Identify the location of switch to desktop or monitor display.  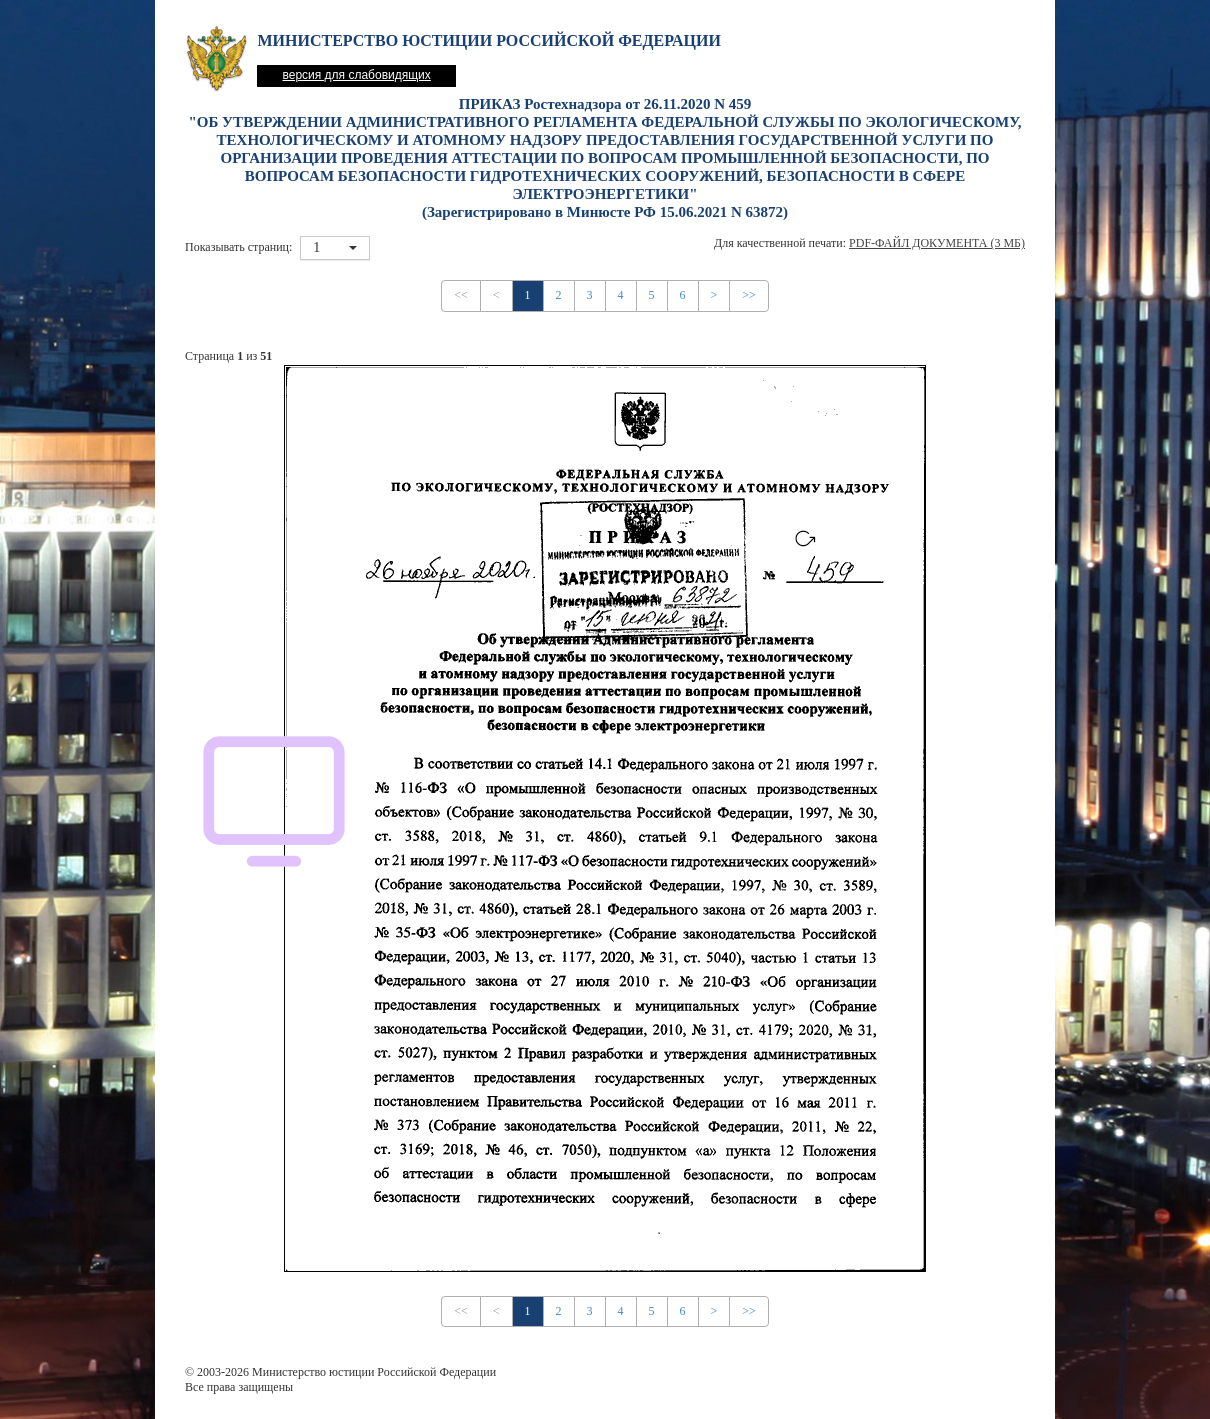
(274, 796).